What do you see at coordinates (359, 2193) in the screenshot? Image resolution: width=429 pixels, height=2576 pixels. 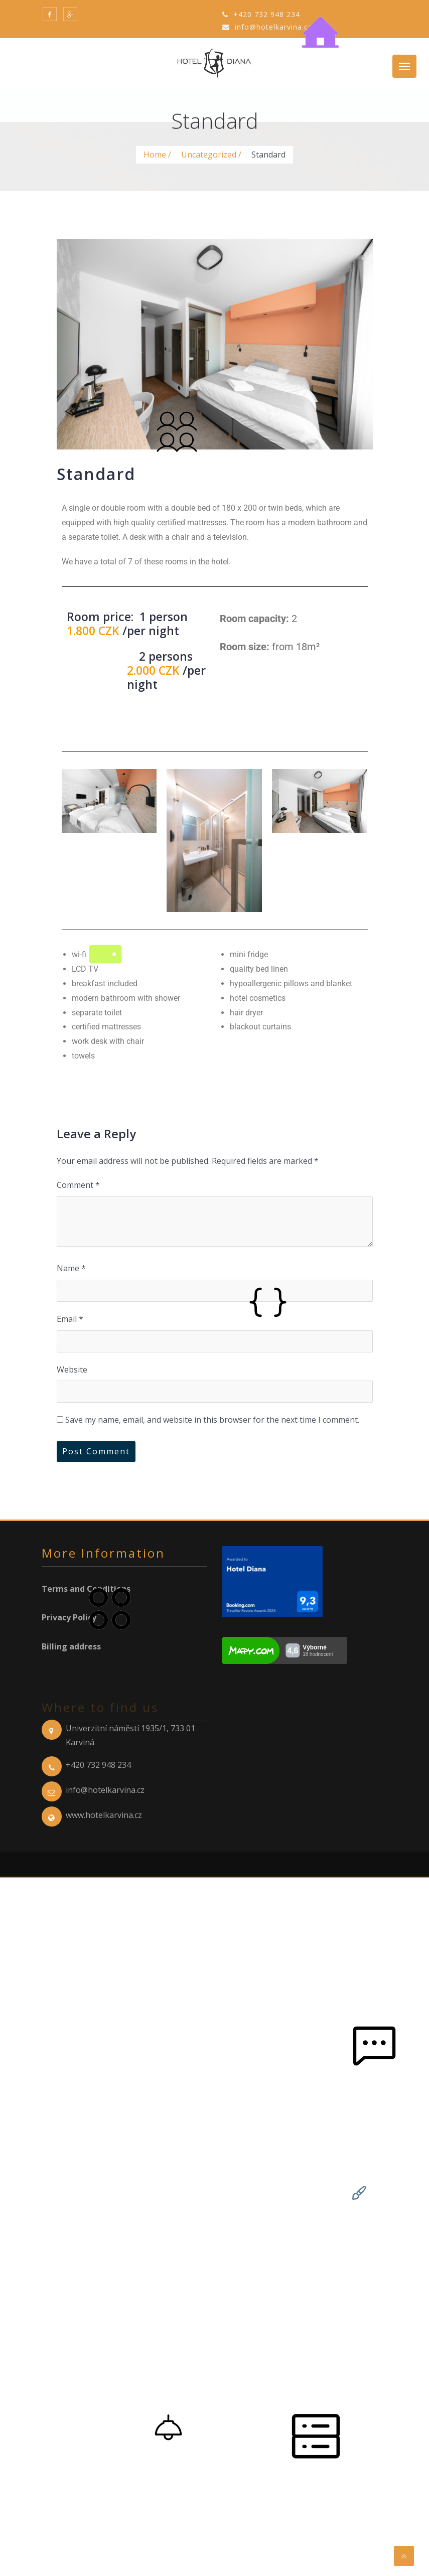 I see `customize appearance or theme settings` at bounding box center [359, 2193].